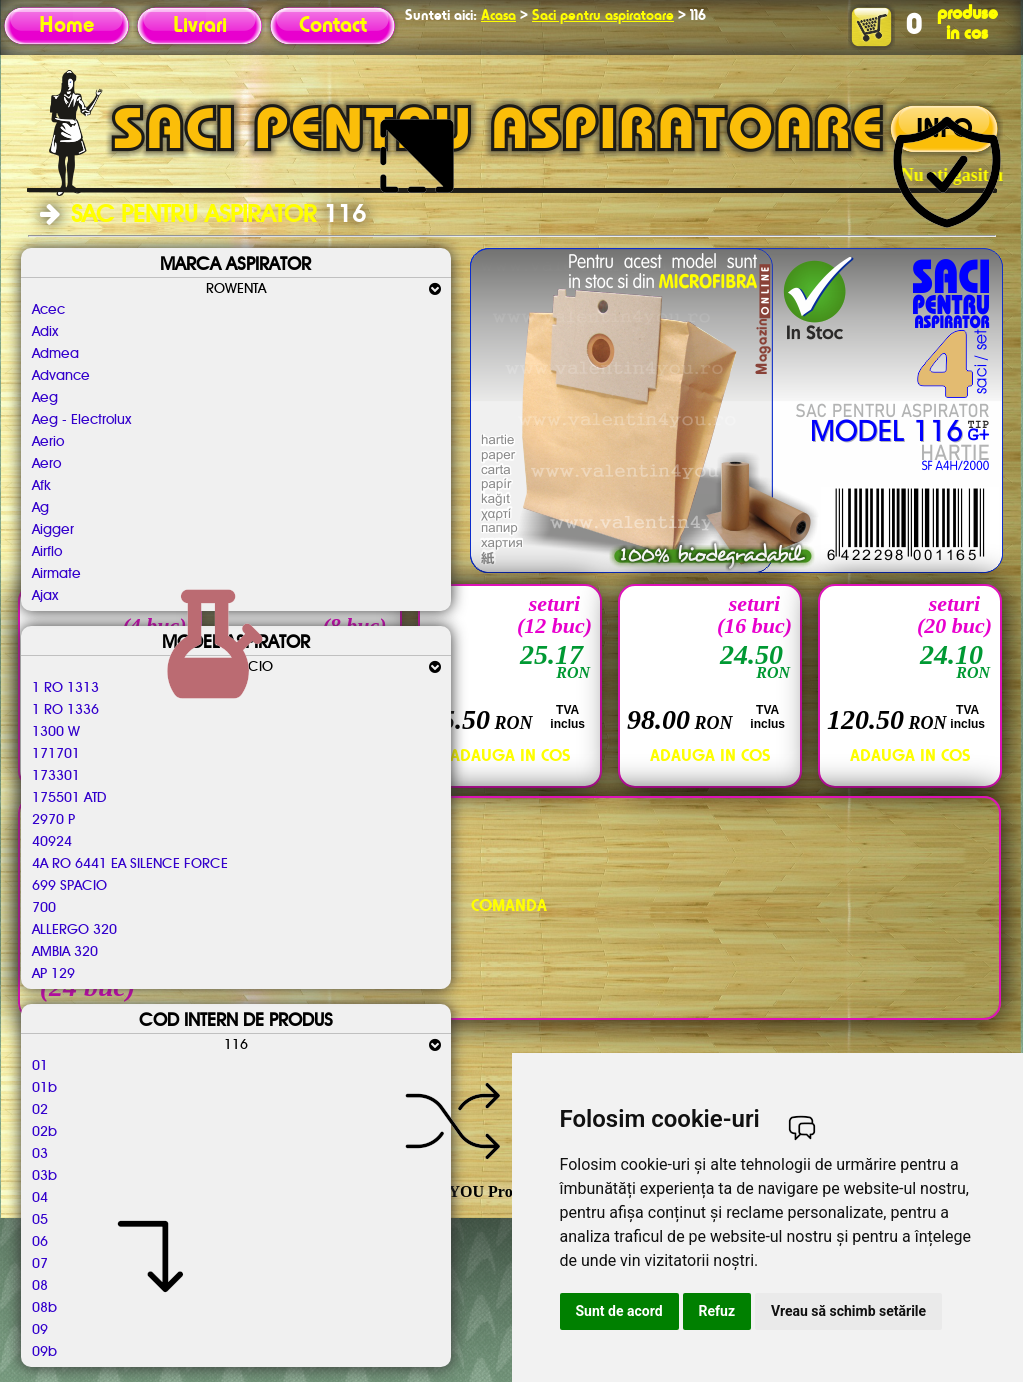 This screenshot has height=1382, width=1023. Describe the element at coordinates (451, 1121) in the screenshot. I see `shuffle playlist or queue order` at that location.